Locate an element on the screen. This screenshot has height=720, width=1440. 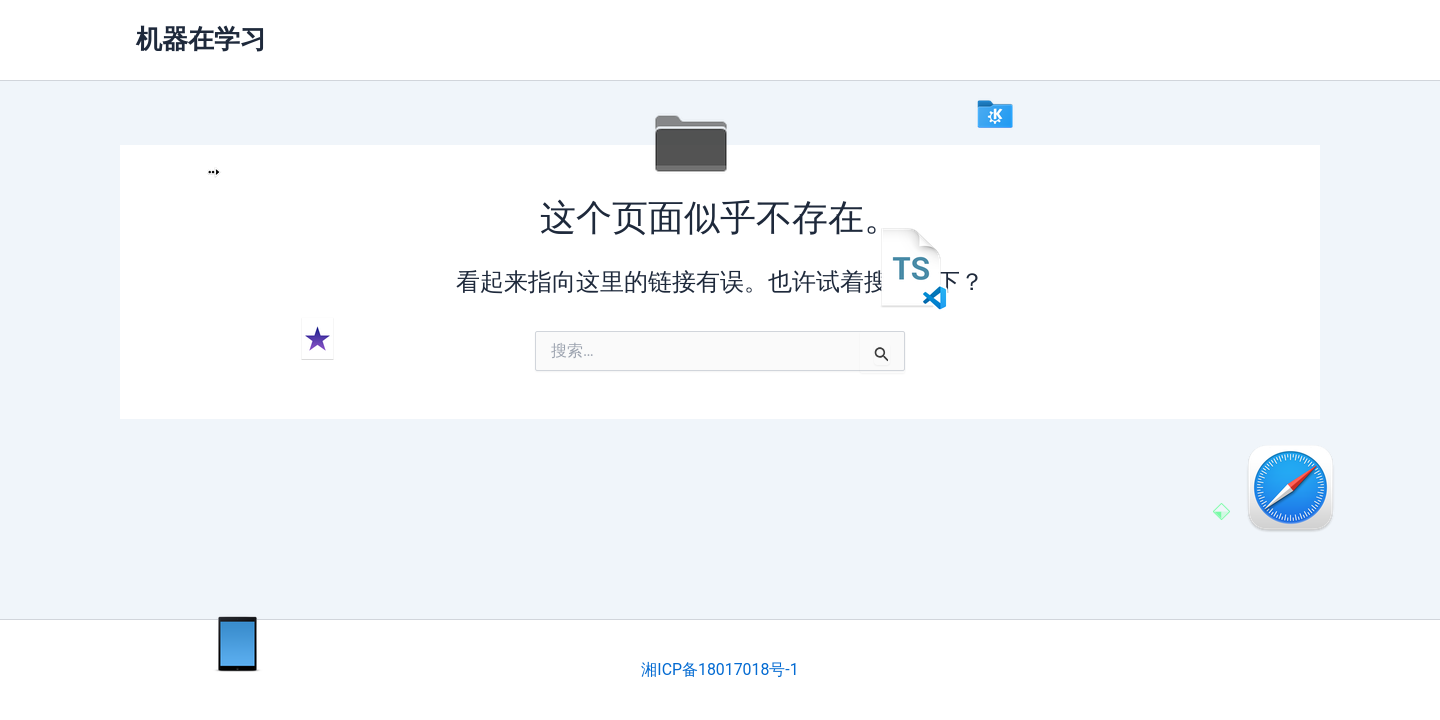
open Safari web browser is located at coordinates (1290, 487).